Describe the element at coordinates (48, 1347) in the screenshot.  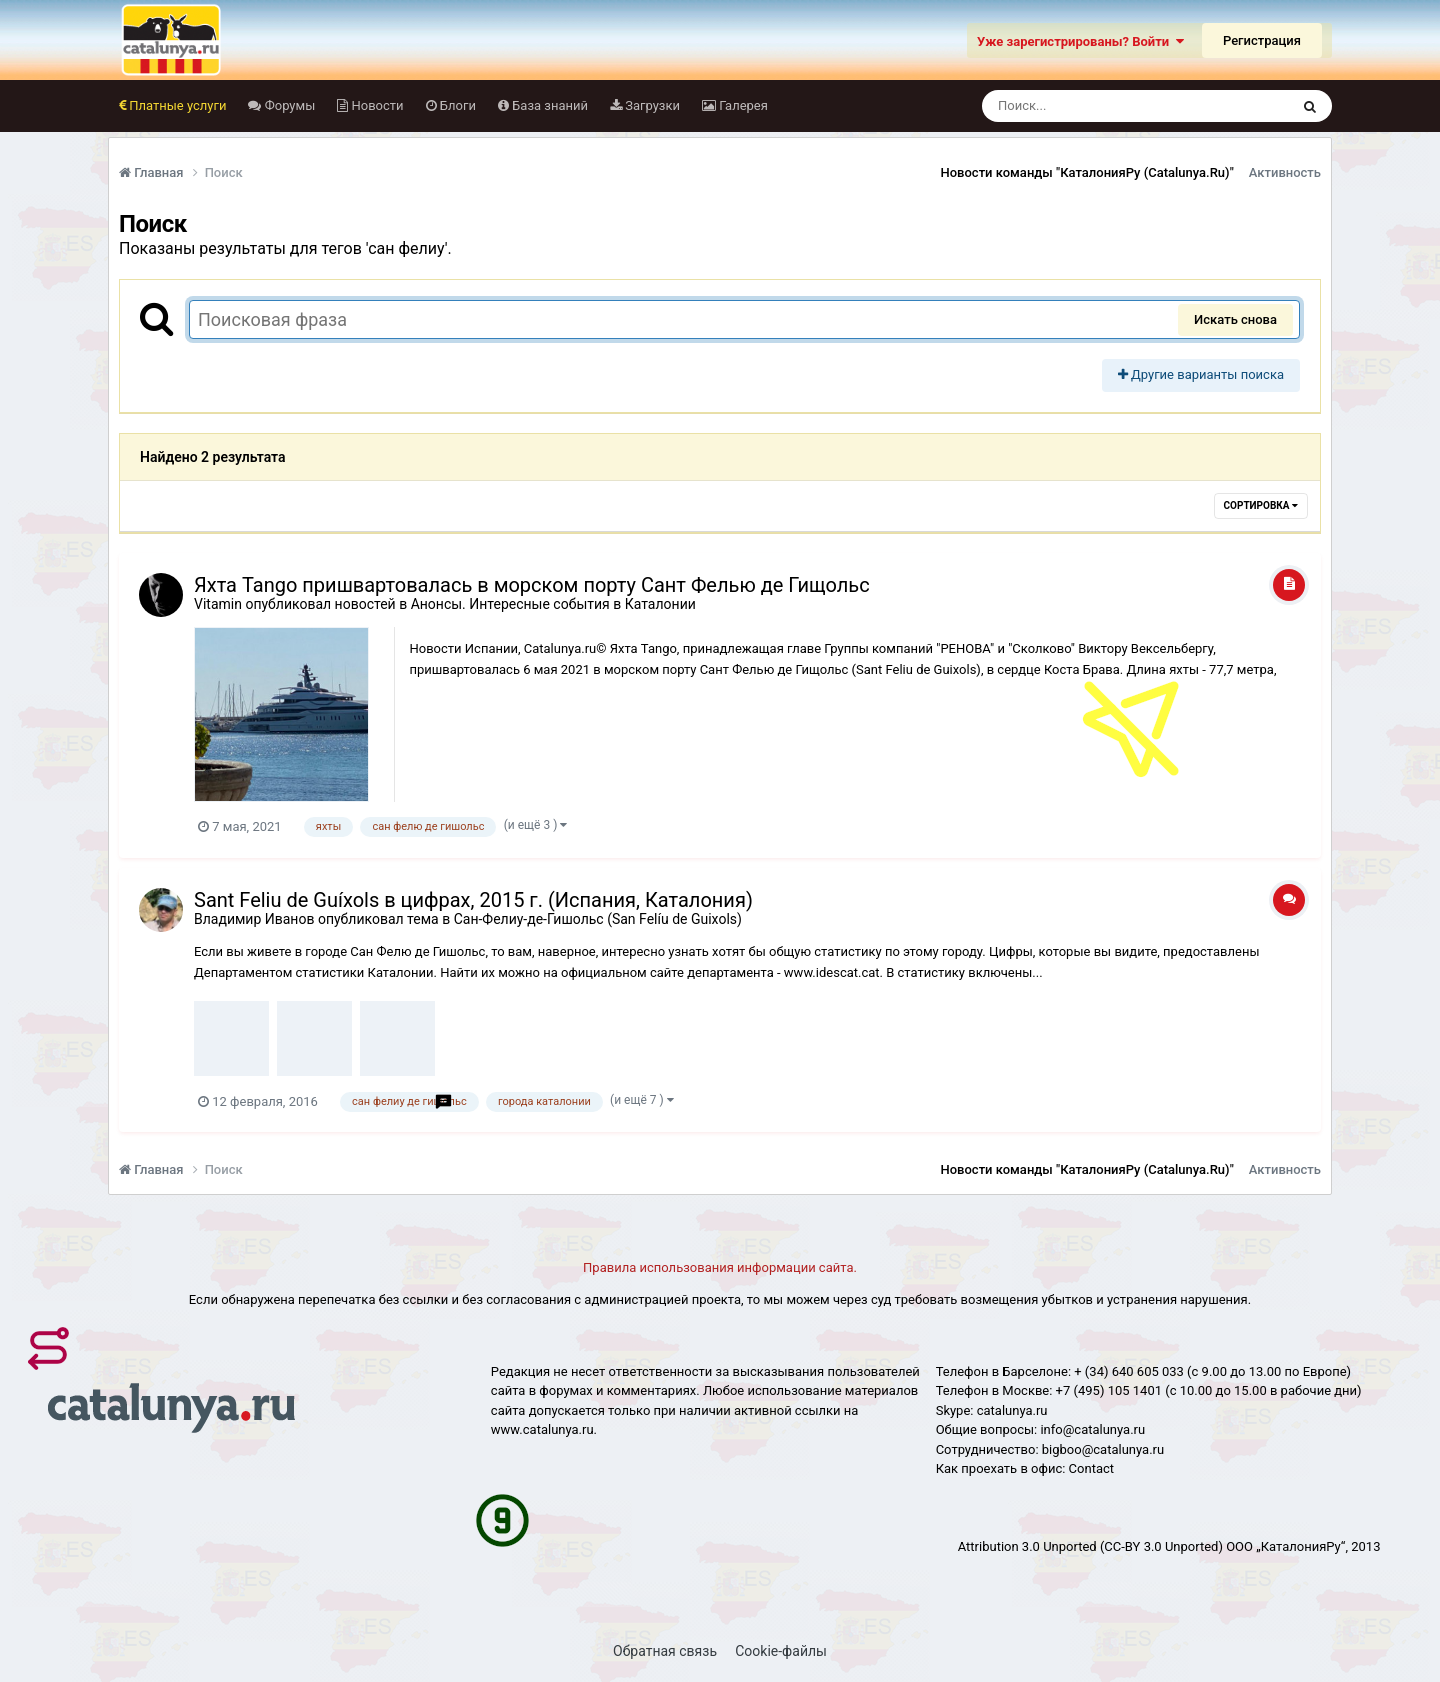
I see `turn left ahead in navigation` at that location.